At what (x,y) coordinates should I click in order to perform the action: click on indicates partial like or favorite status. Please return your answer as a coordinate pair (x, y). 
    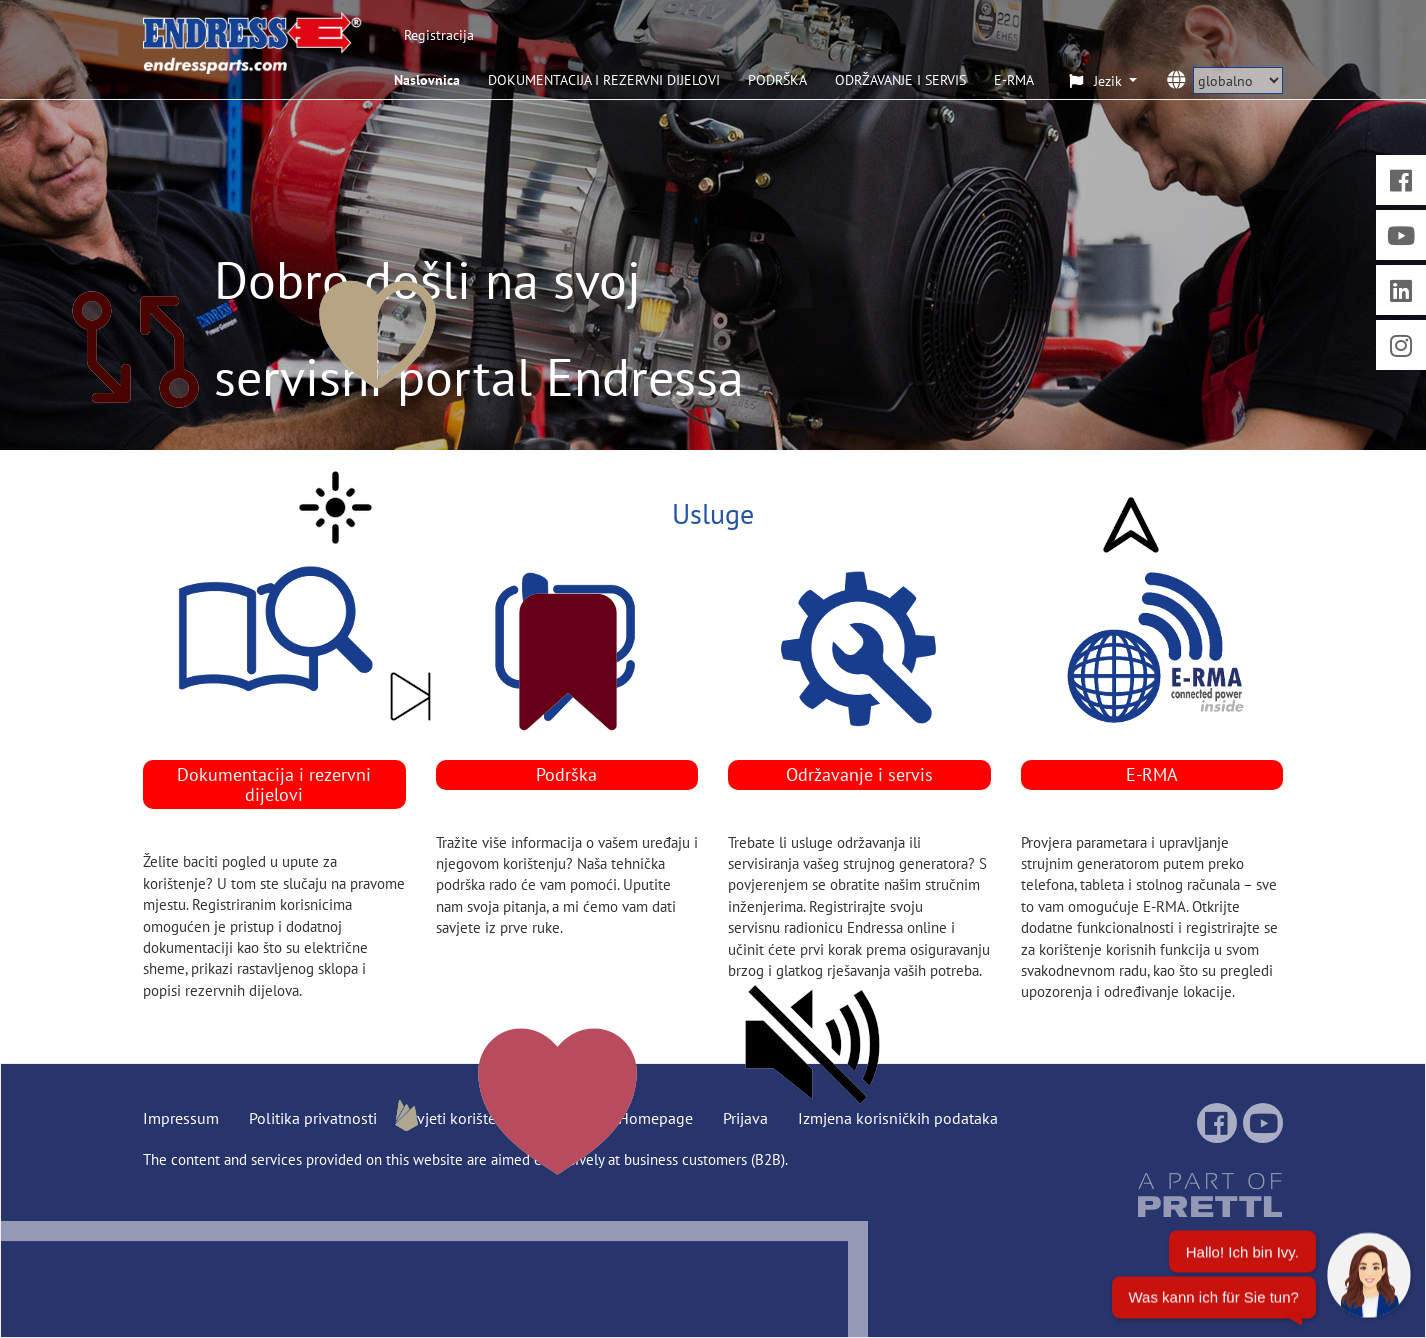
    Looking at the image, I should click on (377, 334).